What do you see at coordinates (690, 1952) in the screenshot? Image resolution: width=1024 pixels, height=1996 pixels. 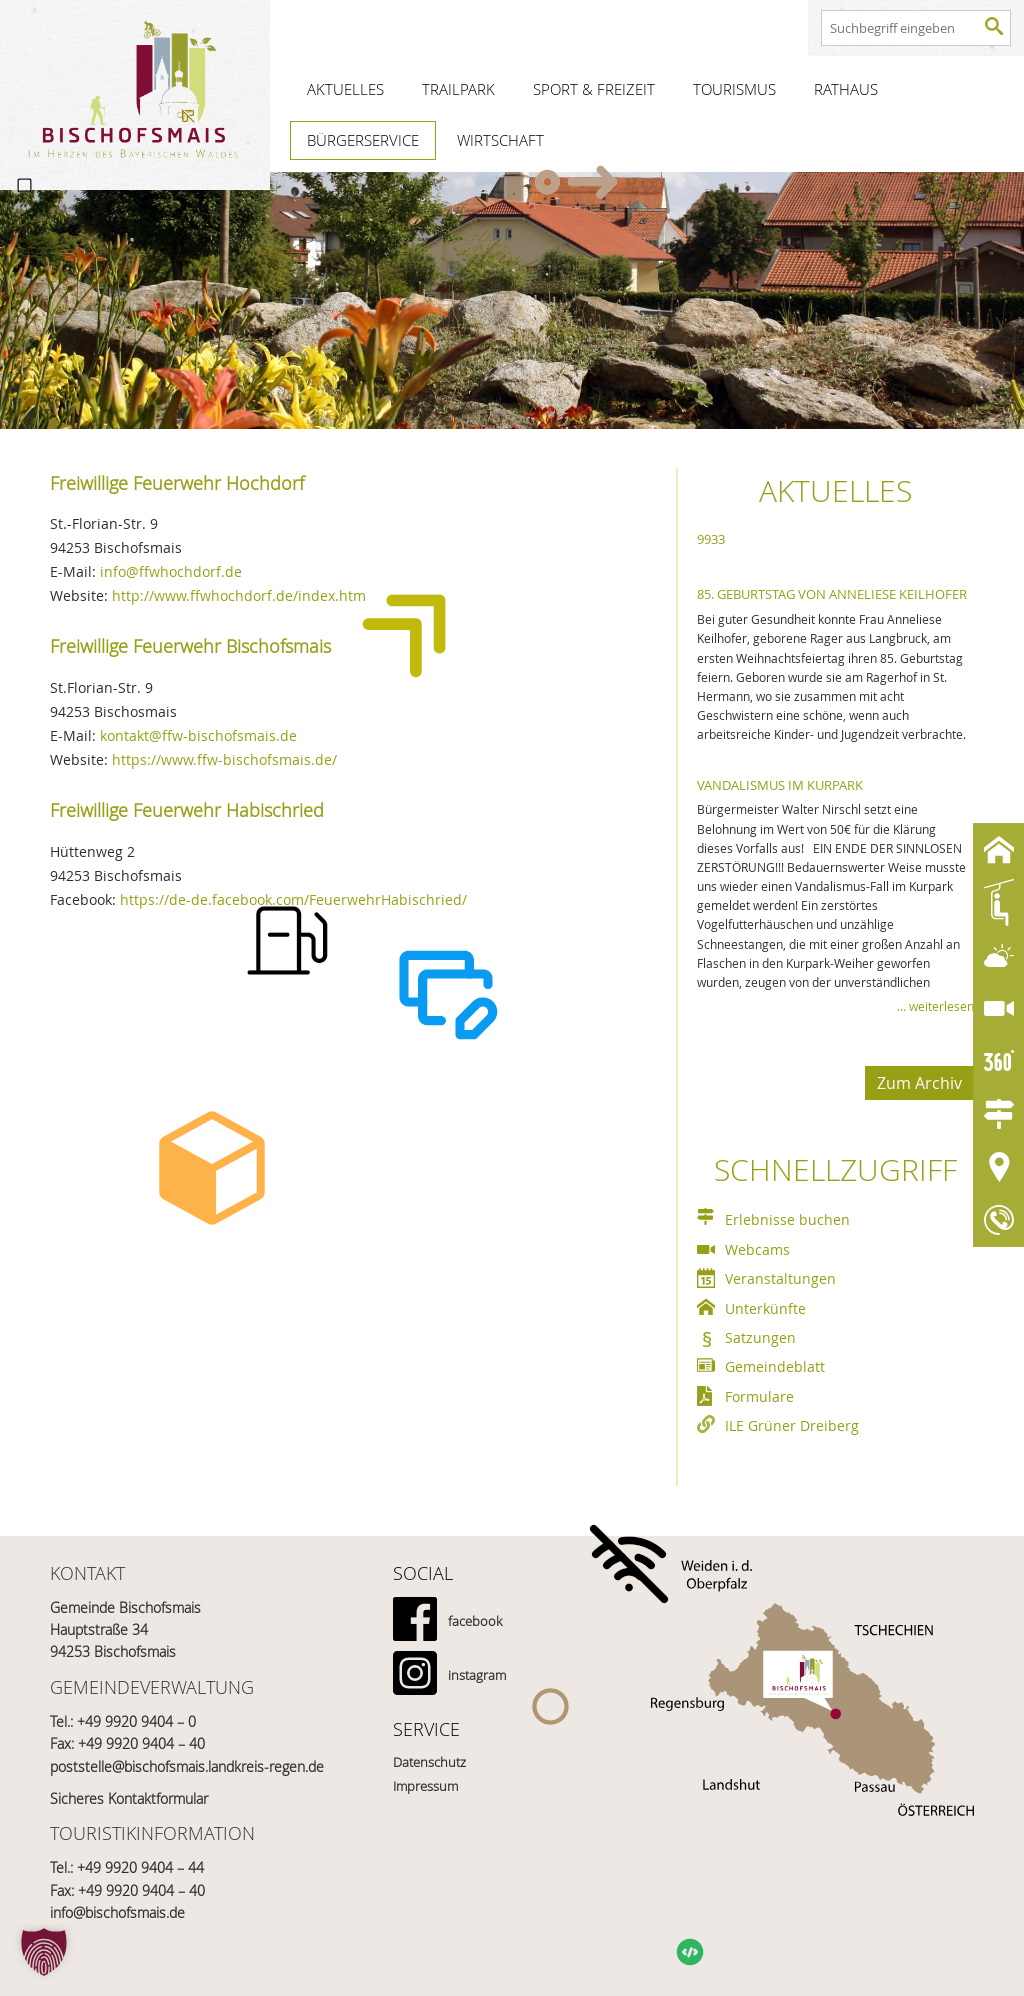 I see `access code editor or development tools` at bounding box center [690, 1952].